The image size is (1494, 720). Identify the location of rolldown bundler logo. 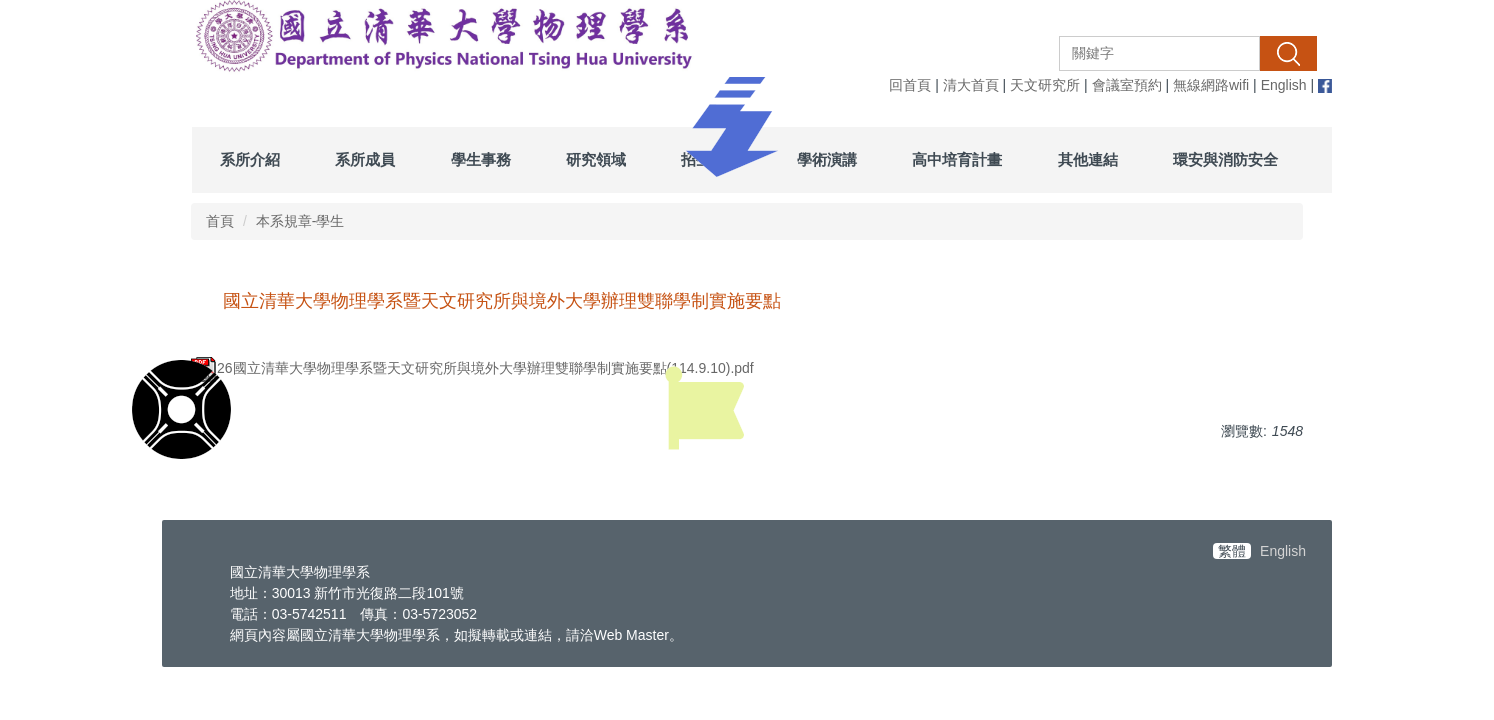
(732, 127).